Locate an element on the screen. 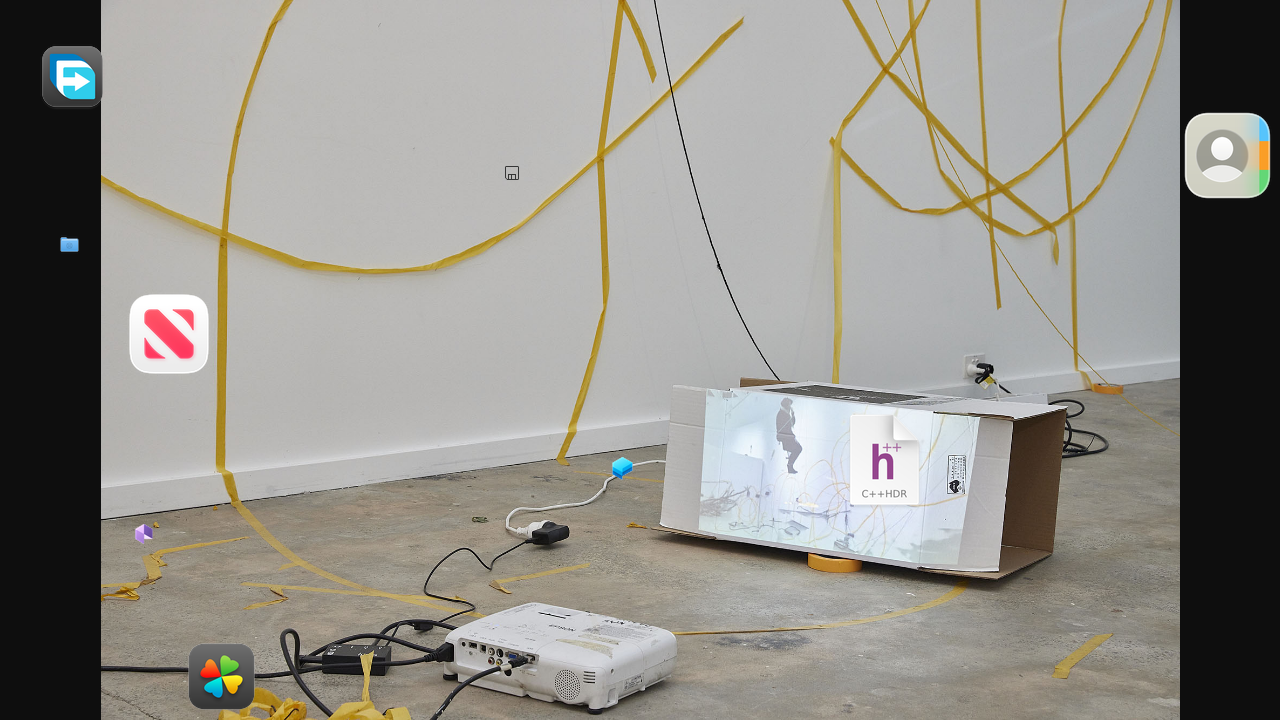 The height and width of the screenshot is (720, 1280). open layout or design application is located at coordinates (144, 534).